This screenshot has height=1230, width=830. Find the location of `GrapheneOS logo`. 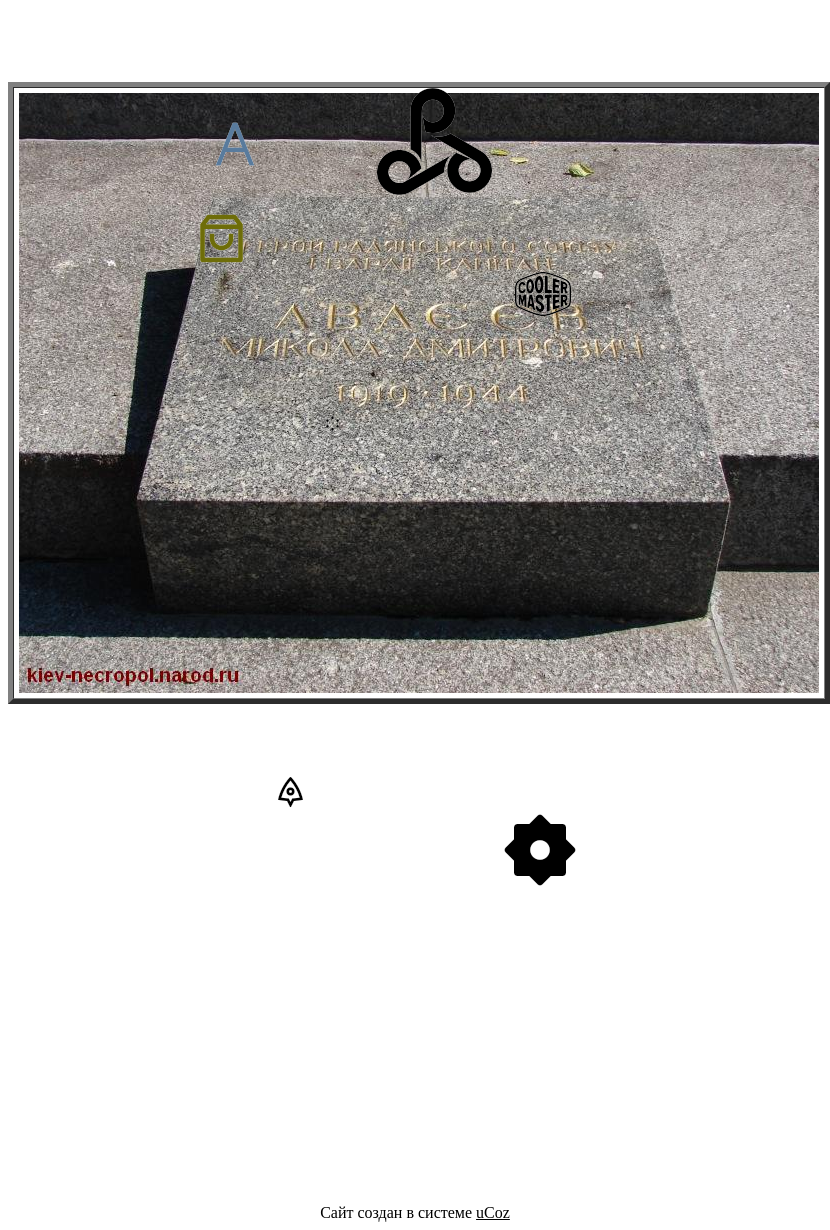

GrapheneOS logo is located at coordinates (332, 423).